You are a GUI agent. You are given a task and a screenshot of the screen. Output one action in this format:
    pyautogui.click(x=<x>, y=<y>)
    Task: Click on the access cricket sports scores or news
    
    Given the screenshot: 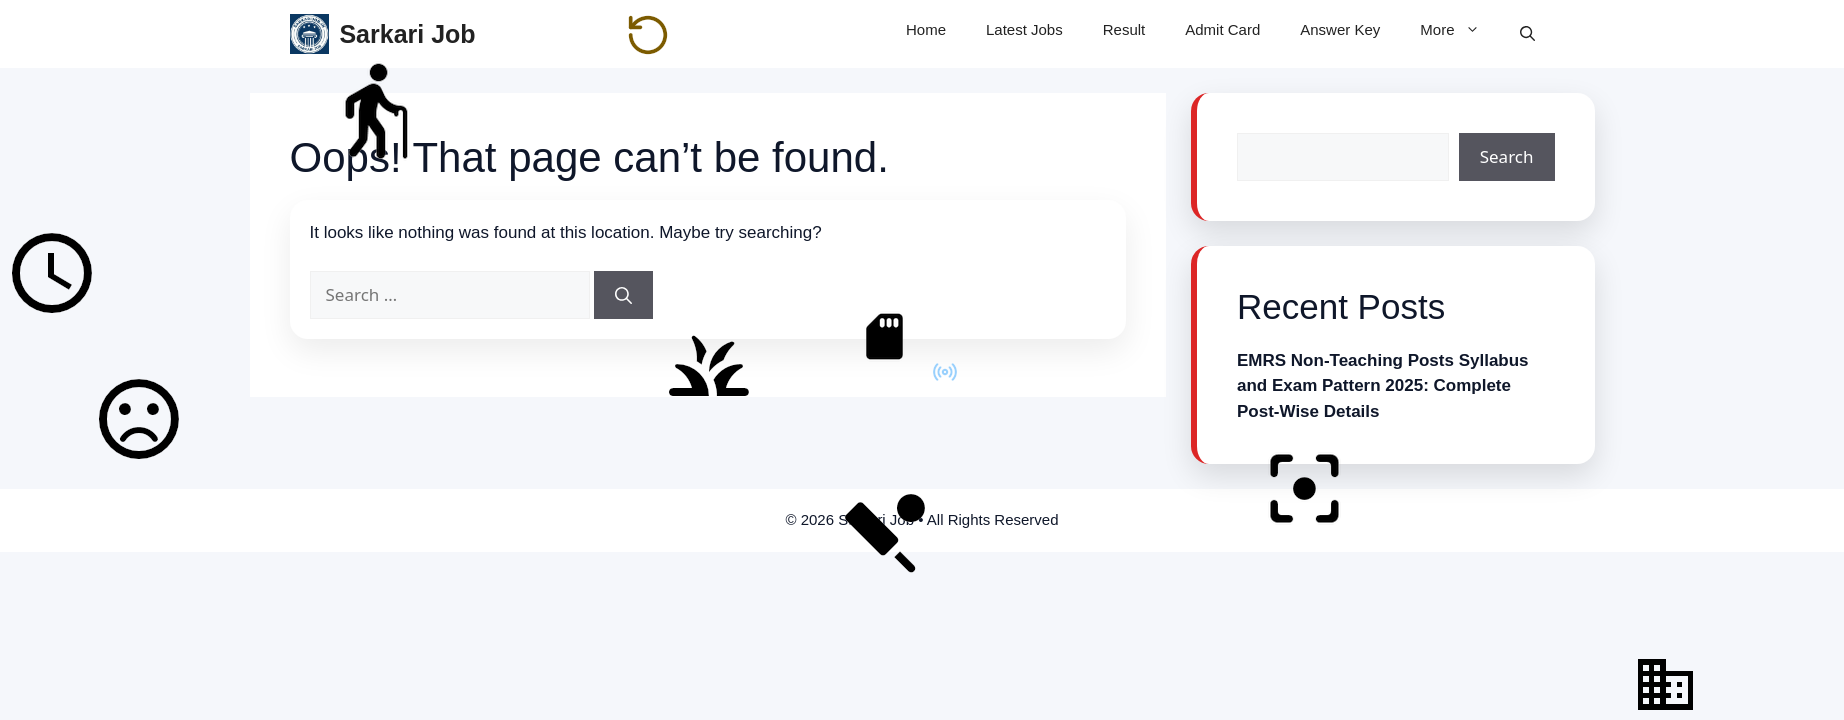 What is the action you would take?
    pyautogui.click(x=885, y=534)
    